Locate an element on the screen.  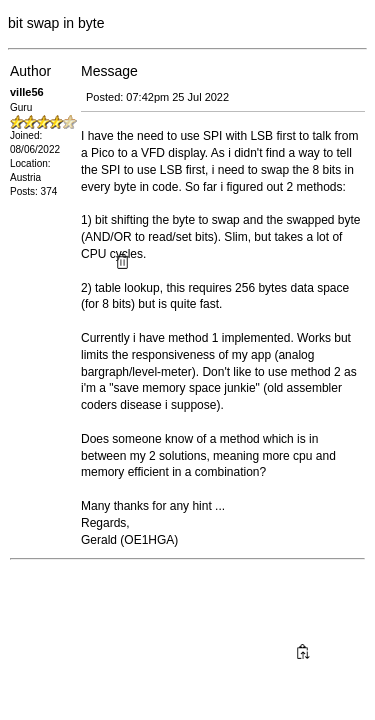
copy to clipboard is located at coordinates (302, 651).